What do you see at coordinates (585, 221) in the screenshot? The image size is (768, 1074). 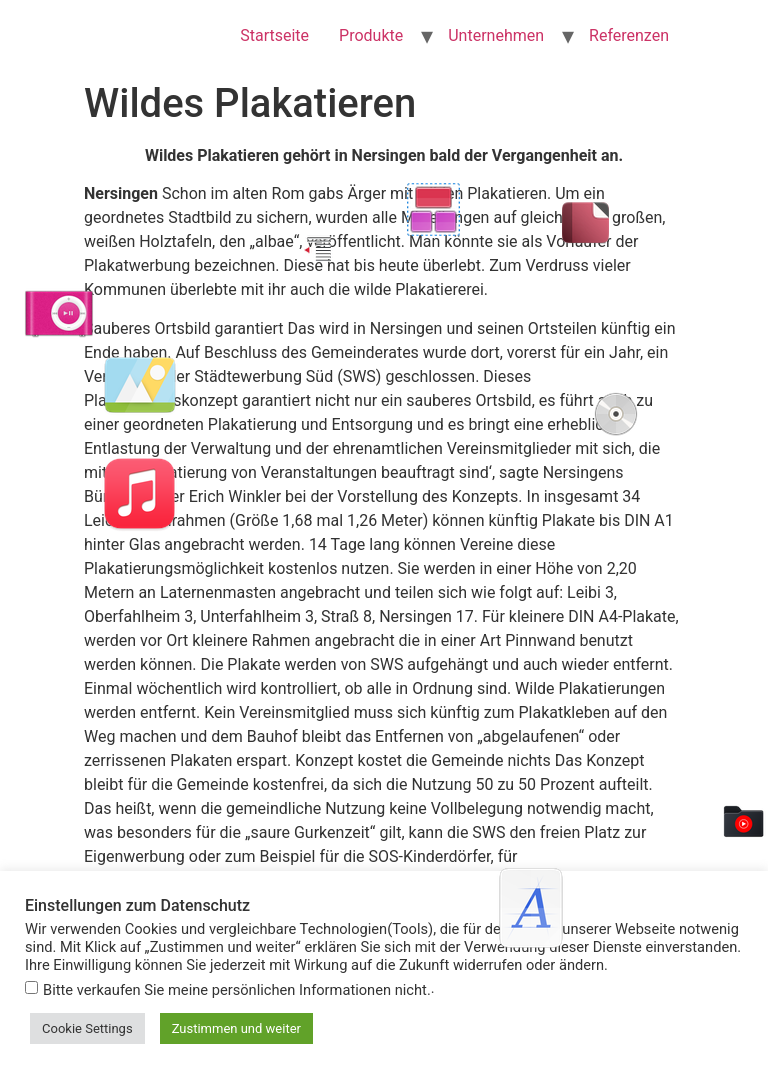 I see `change desktop wallpaper settings` at bounding box center [585, 221].